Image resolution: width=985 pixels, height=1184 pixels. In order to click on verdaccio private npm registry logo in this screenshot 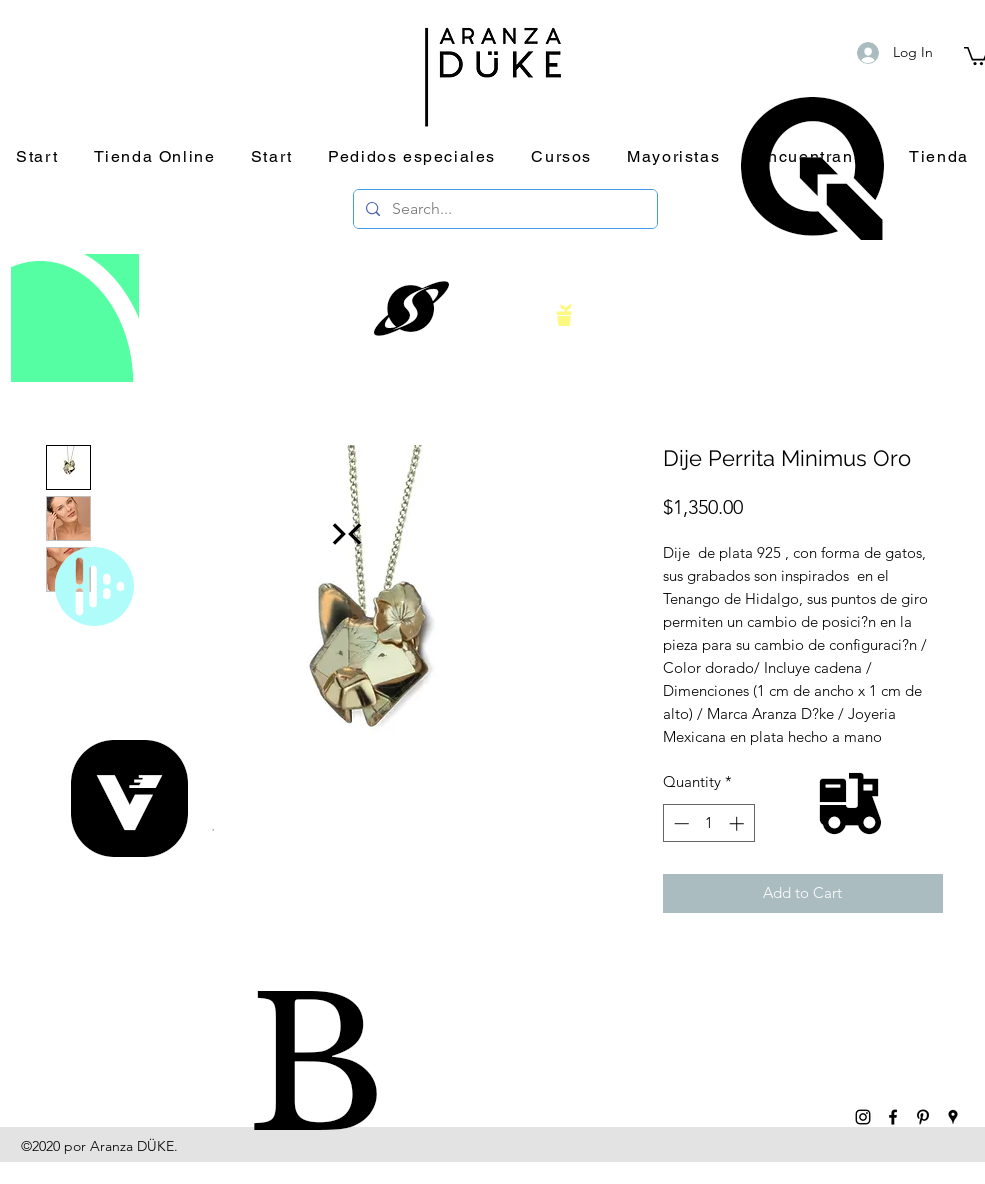, I will do `click(129, 798)`.